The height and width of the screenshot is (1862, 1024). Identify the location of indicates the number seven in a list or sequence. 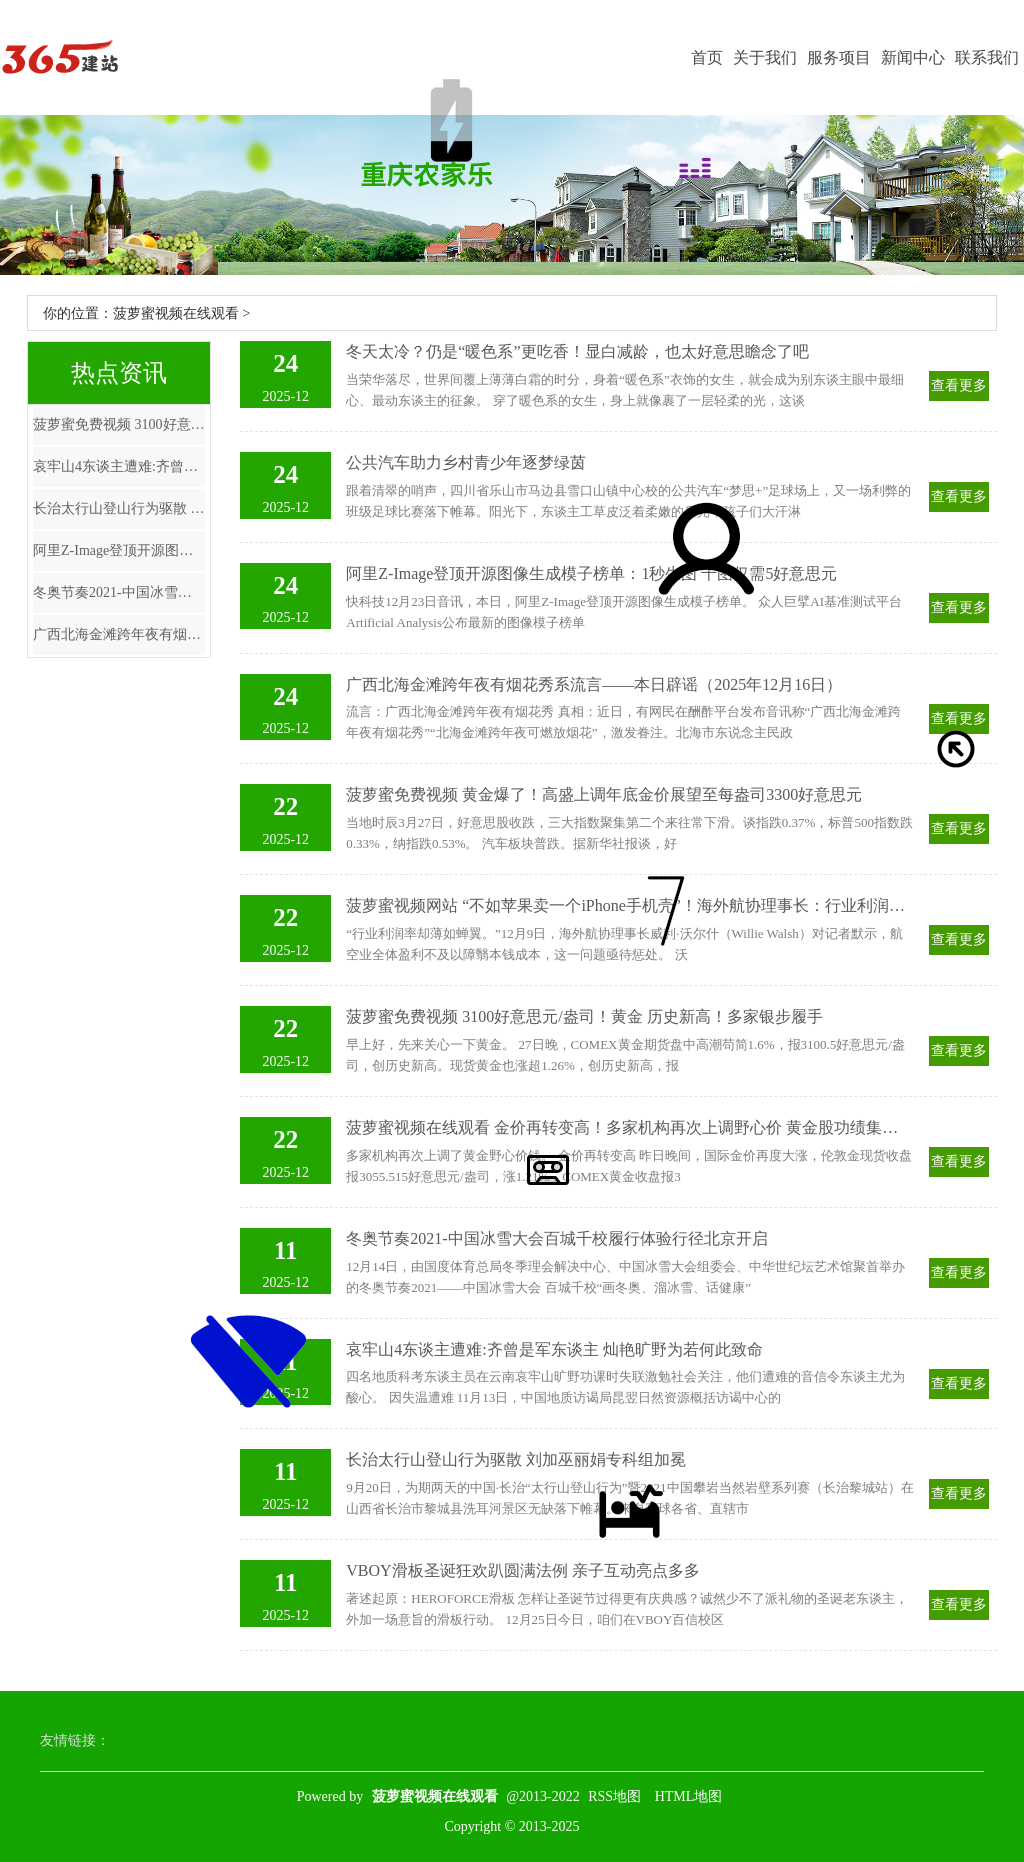
(666, 911).